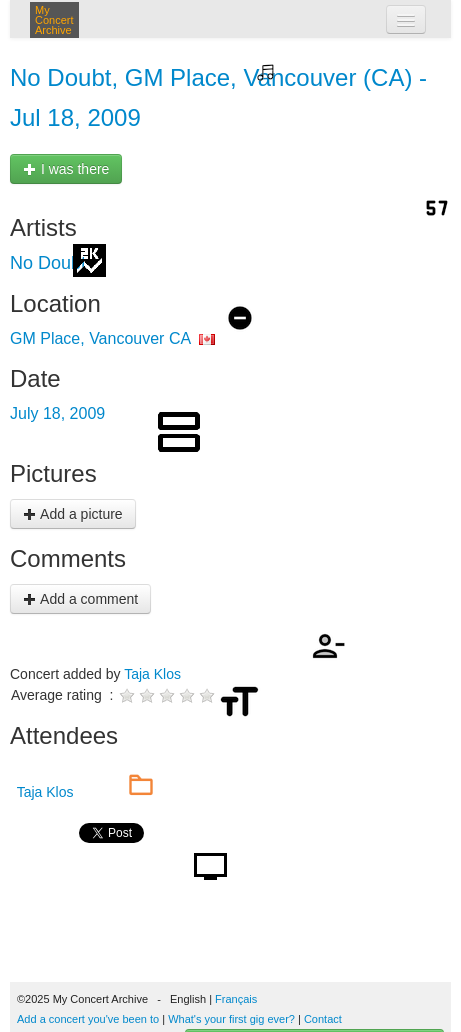 This screenshot has width=461, height=1032. I want to click on adjust text size settings, so click(238, 702).